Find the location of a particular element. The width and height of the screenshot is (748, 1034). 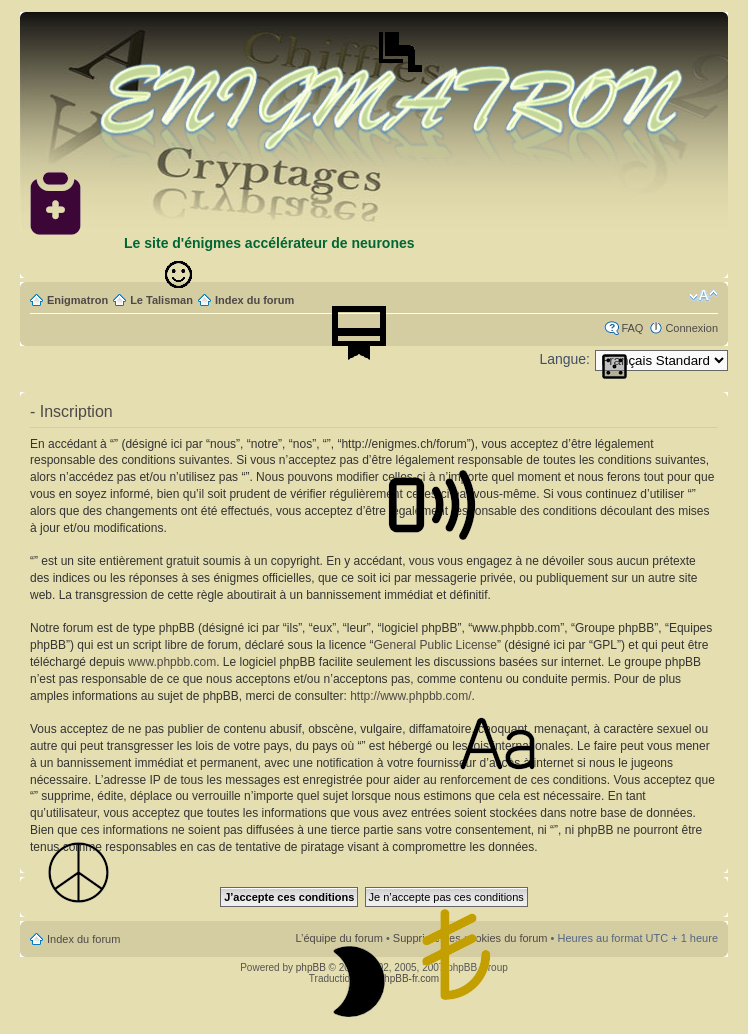

add an emoji or reaction to a message is located at coordinates (178, 274).